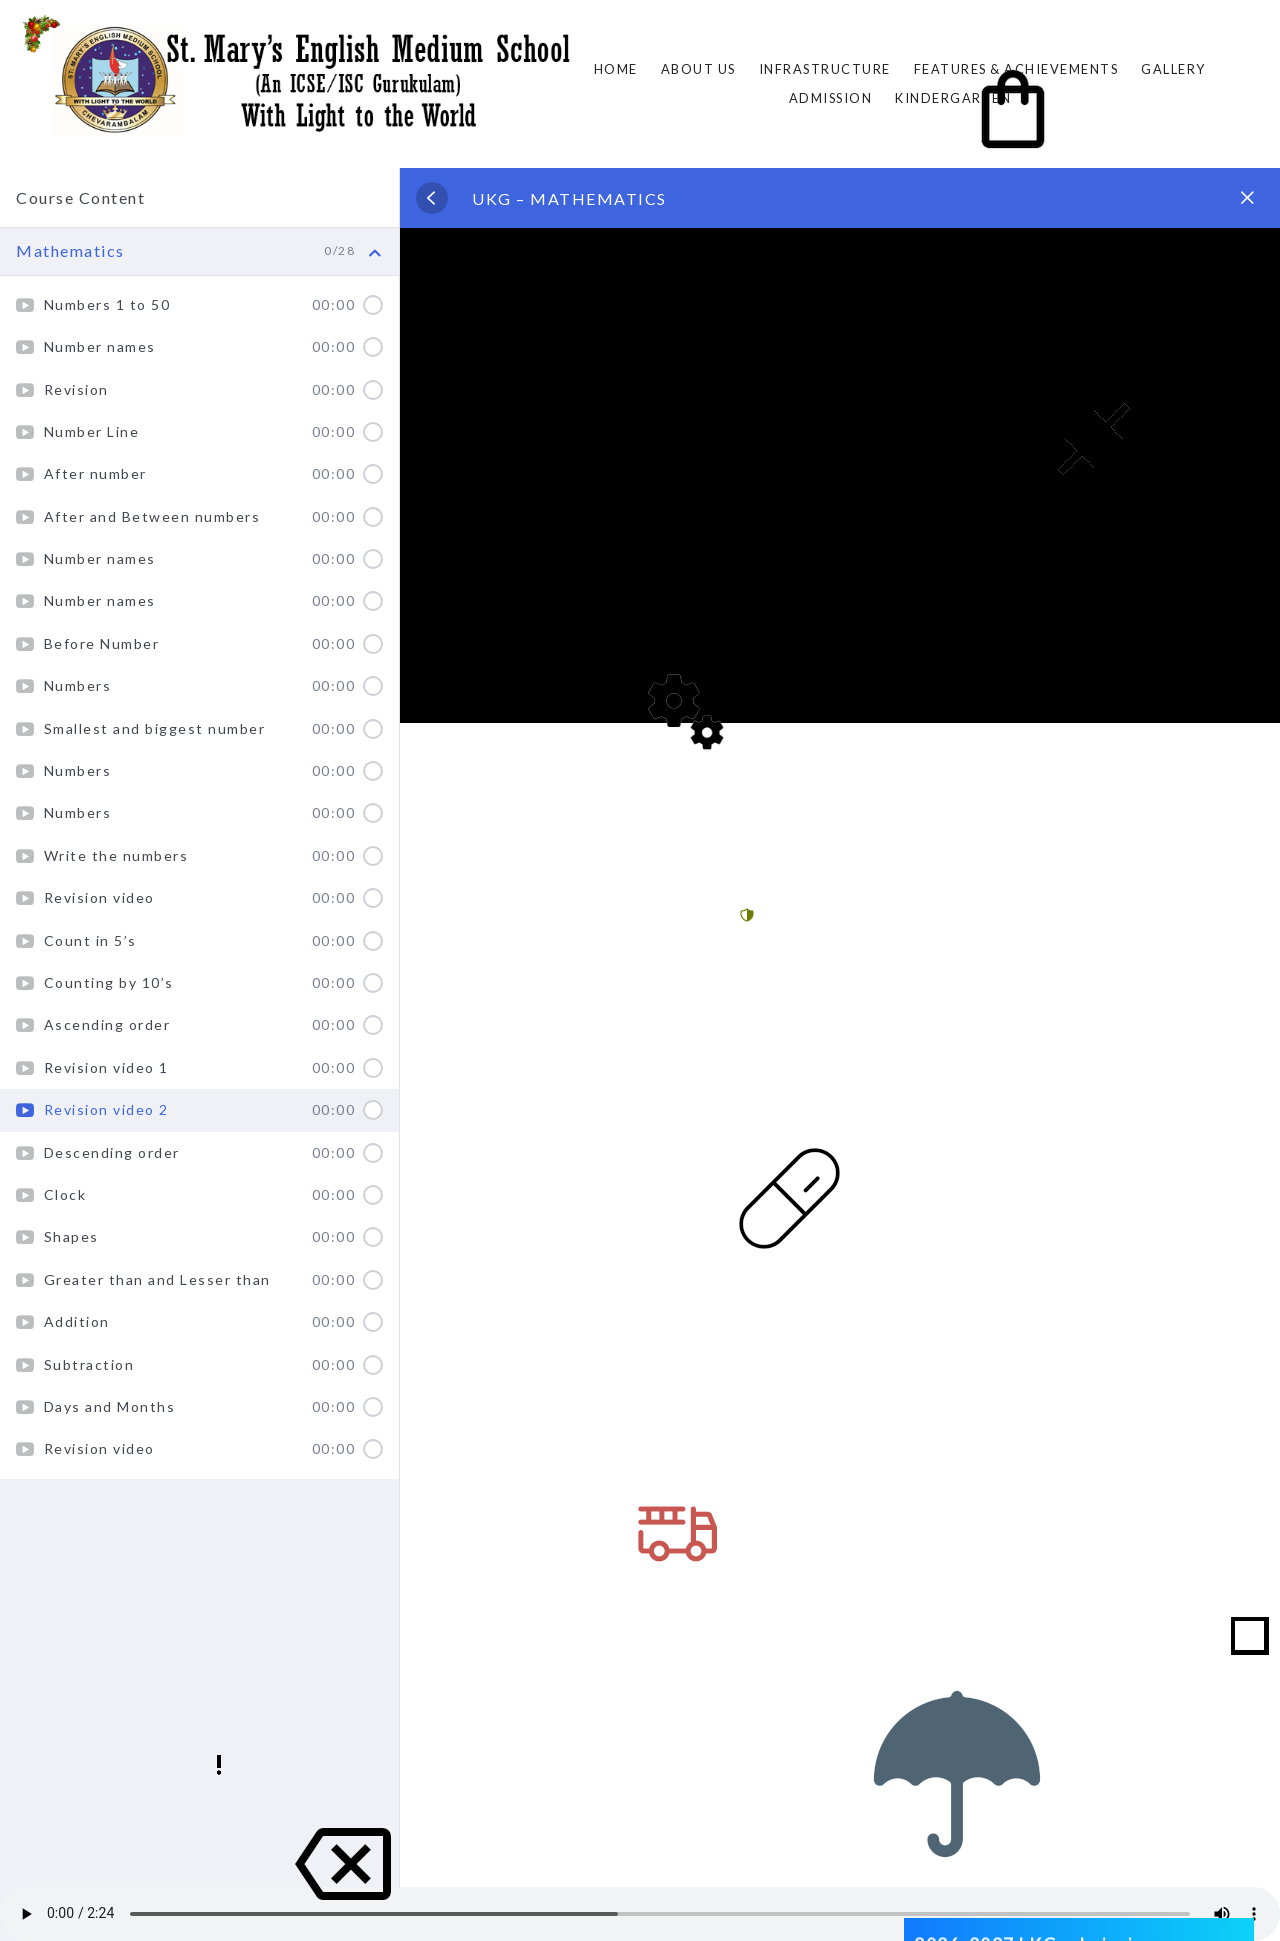 Image resolution: width=1280 pixels, height=1941 pixels. What do you see at coordinates (219, 1765) in the screenshot?
I see `indicates a high priority notification or alert` at bounding box center [219, 1765].